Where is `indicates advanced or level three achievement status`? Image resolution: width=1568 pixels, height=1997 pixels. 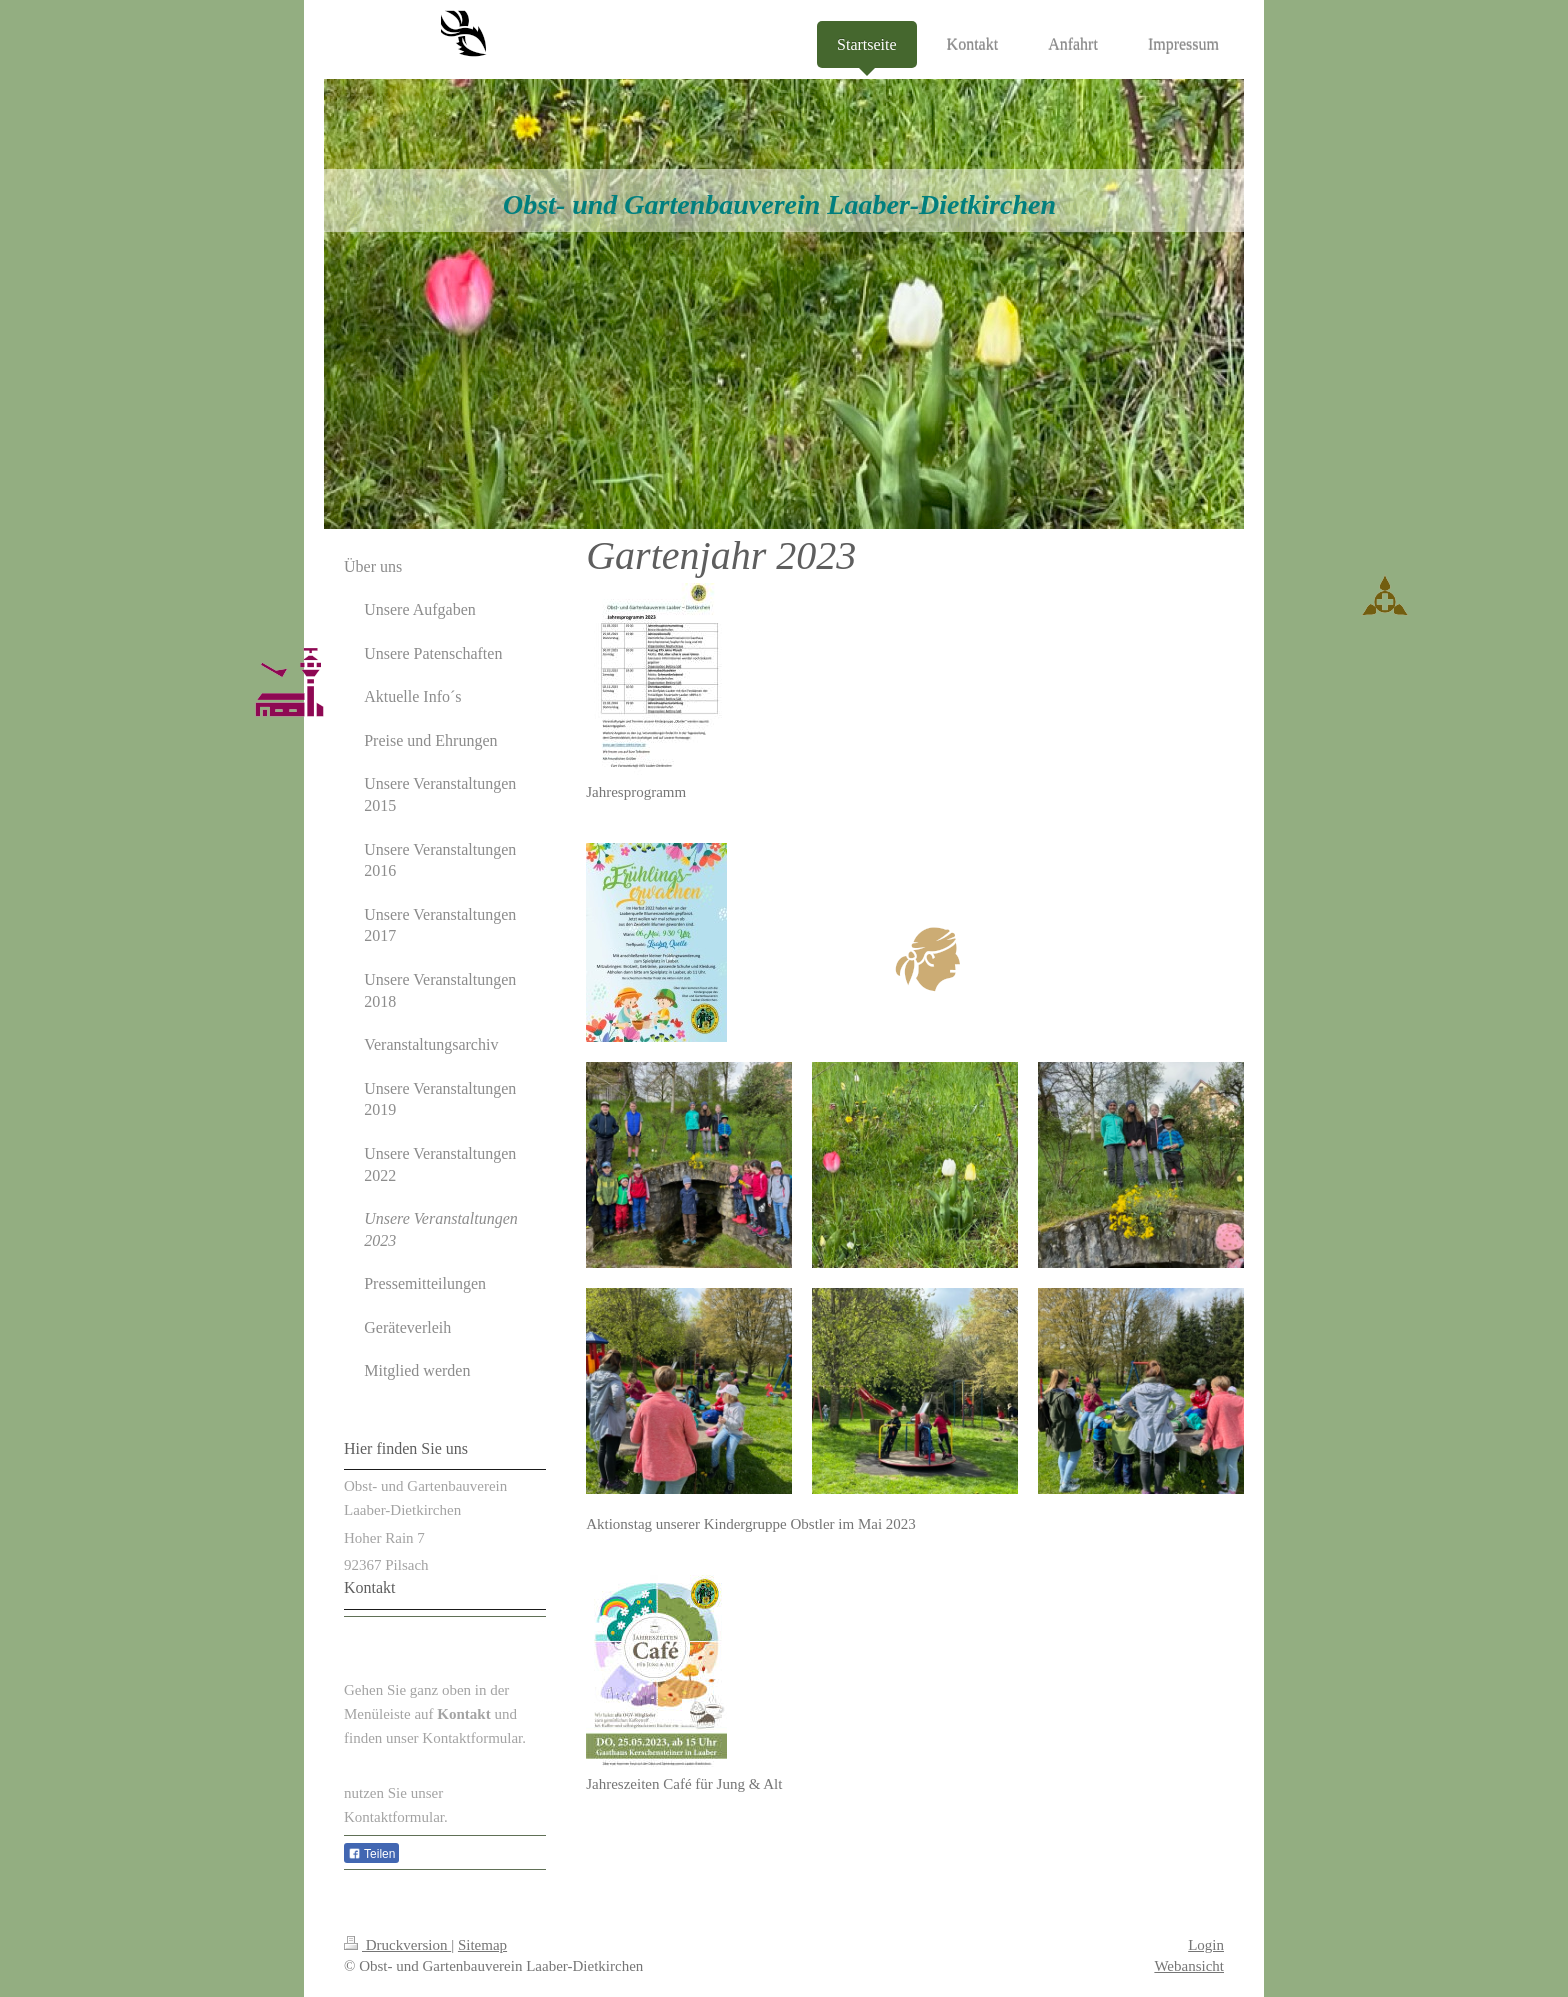 indicates advanced or level three achievement status is located at coordinates (1385, 595).